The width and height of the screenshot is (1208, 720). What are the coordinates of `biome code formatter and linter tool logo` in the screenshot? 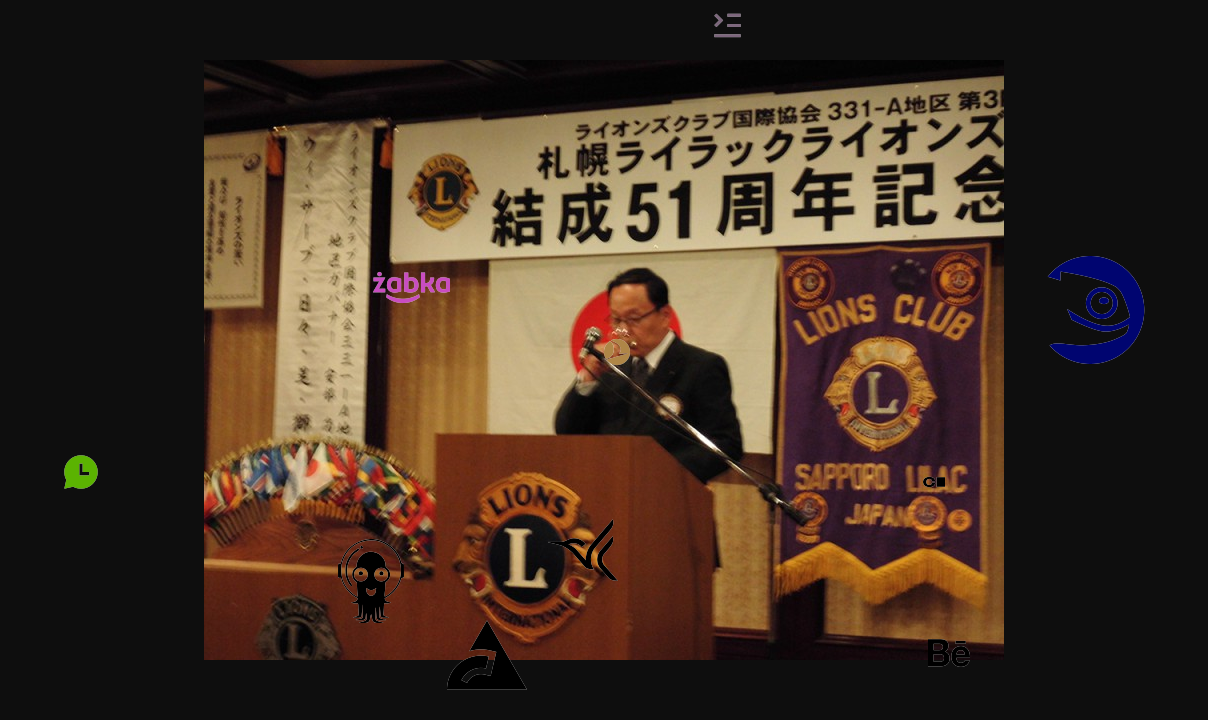 It's located at (487, 655).